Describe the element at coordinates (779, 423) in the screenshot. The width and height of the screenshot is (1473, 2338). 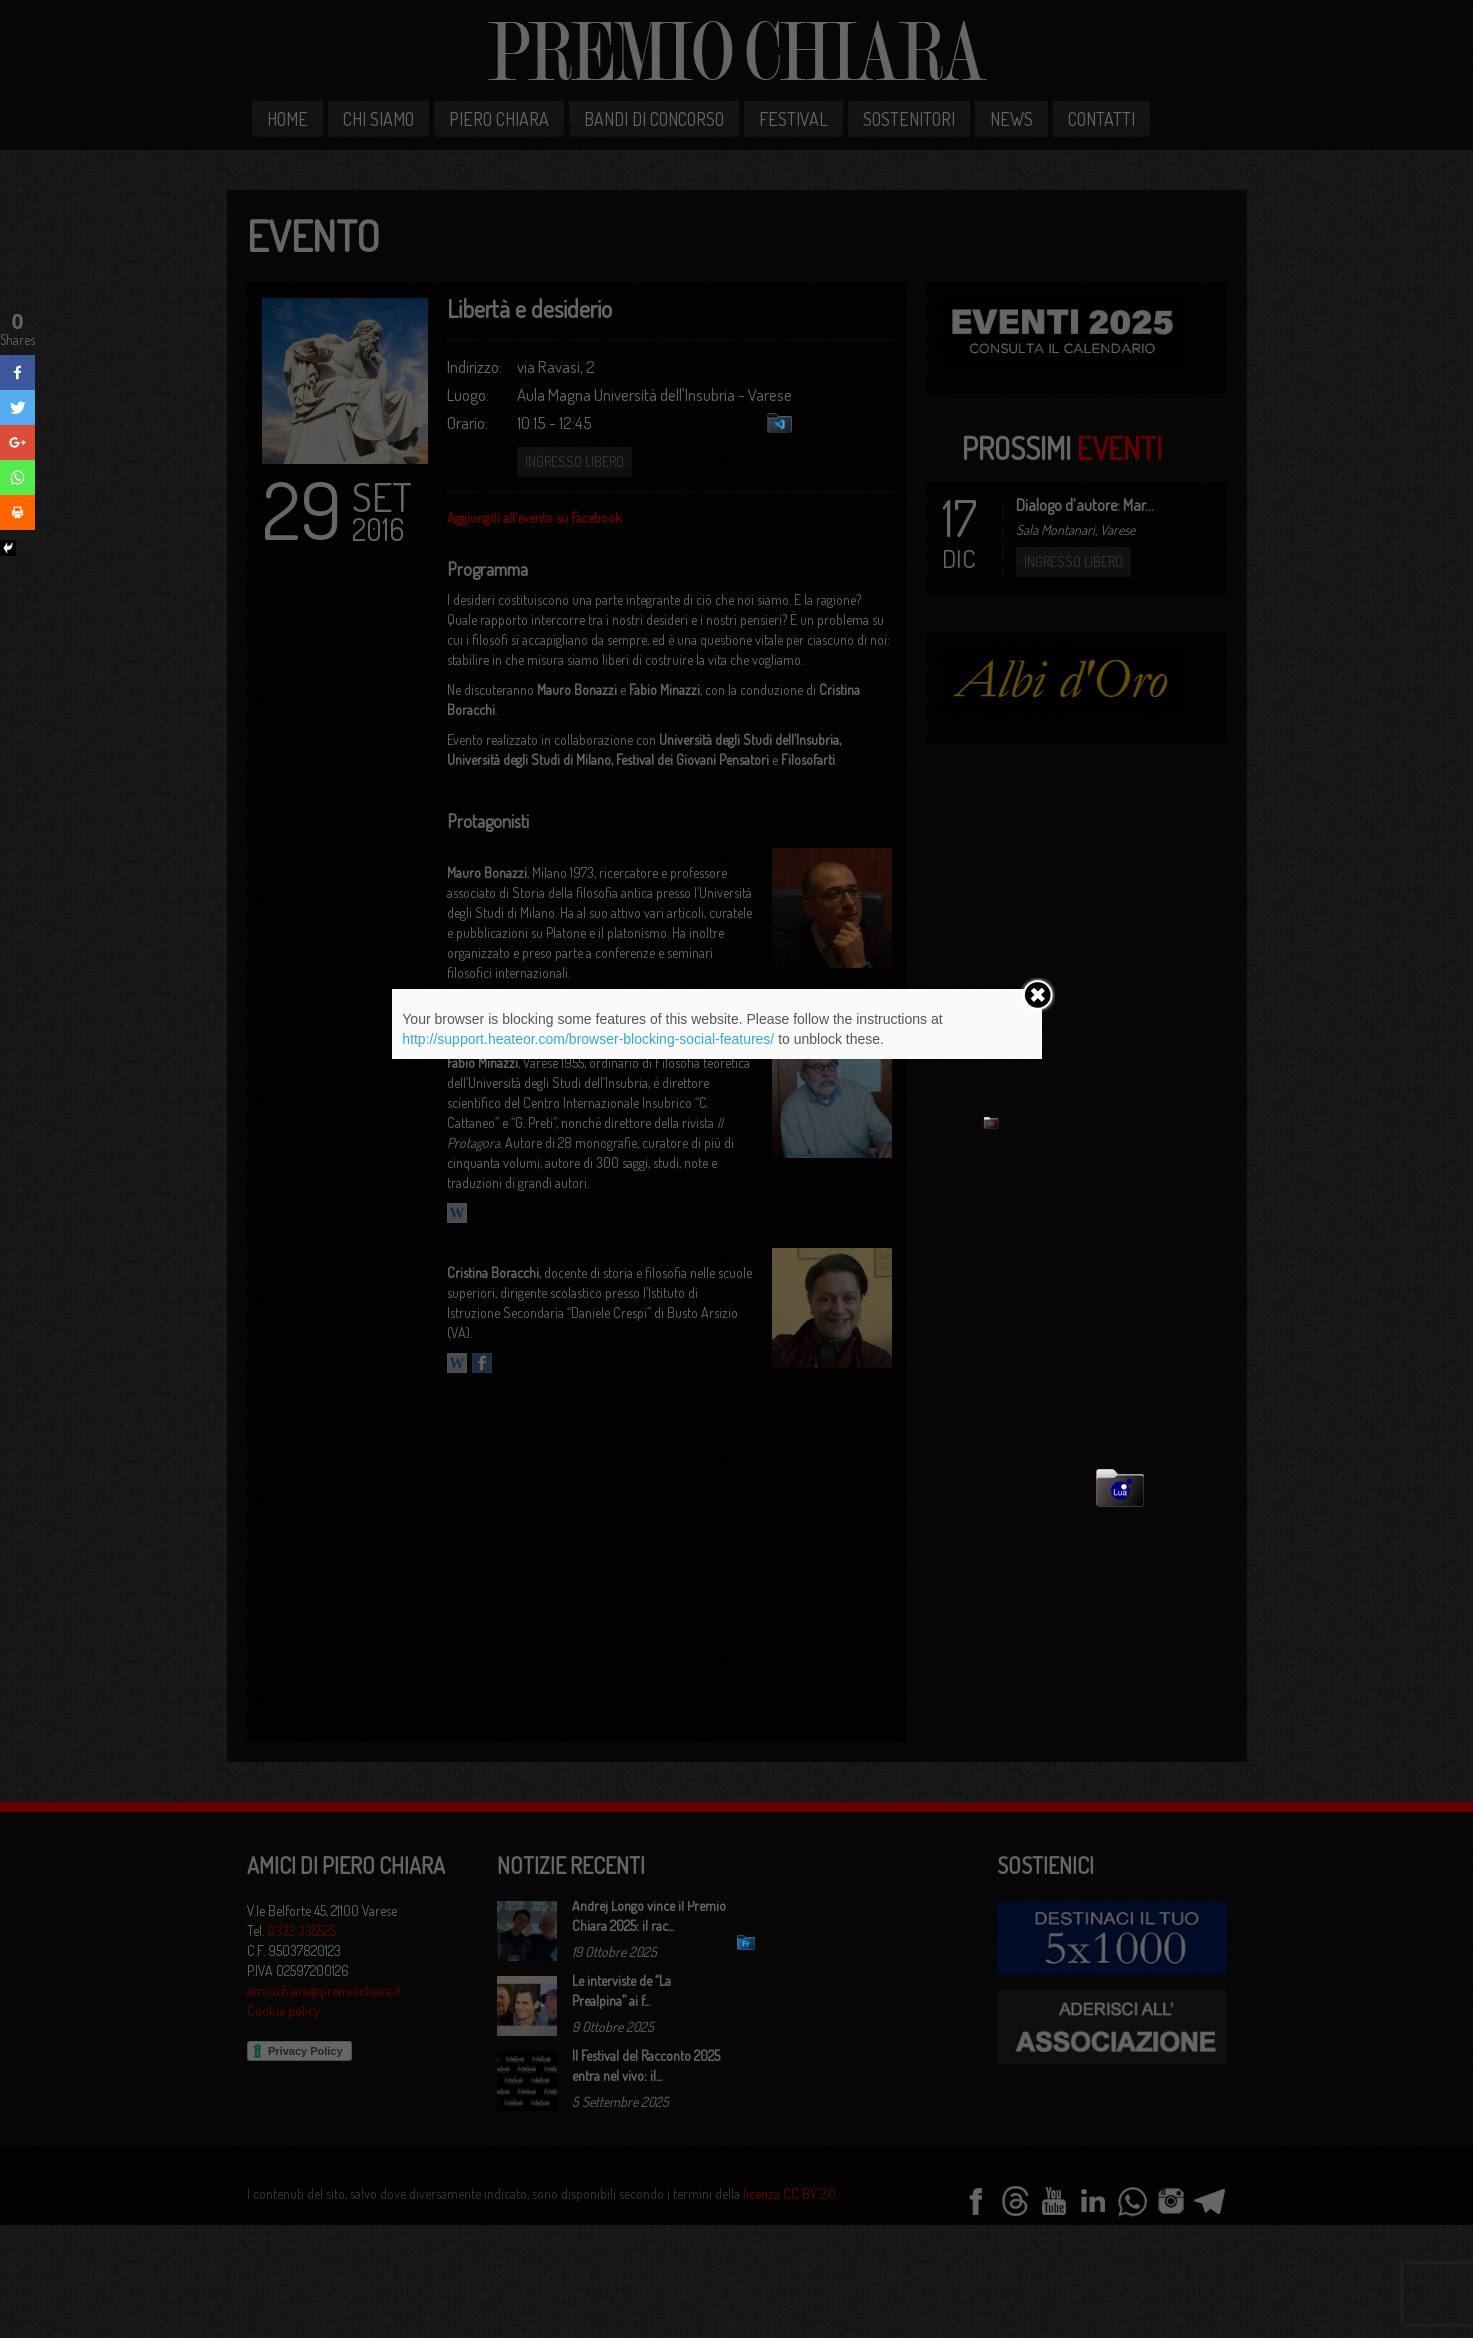
I see `open folder containing visual studio code projects` at that location.